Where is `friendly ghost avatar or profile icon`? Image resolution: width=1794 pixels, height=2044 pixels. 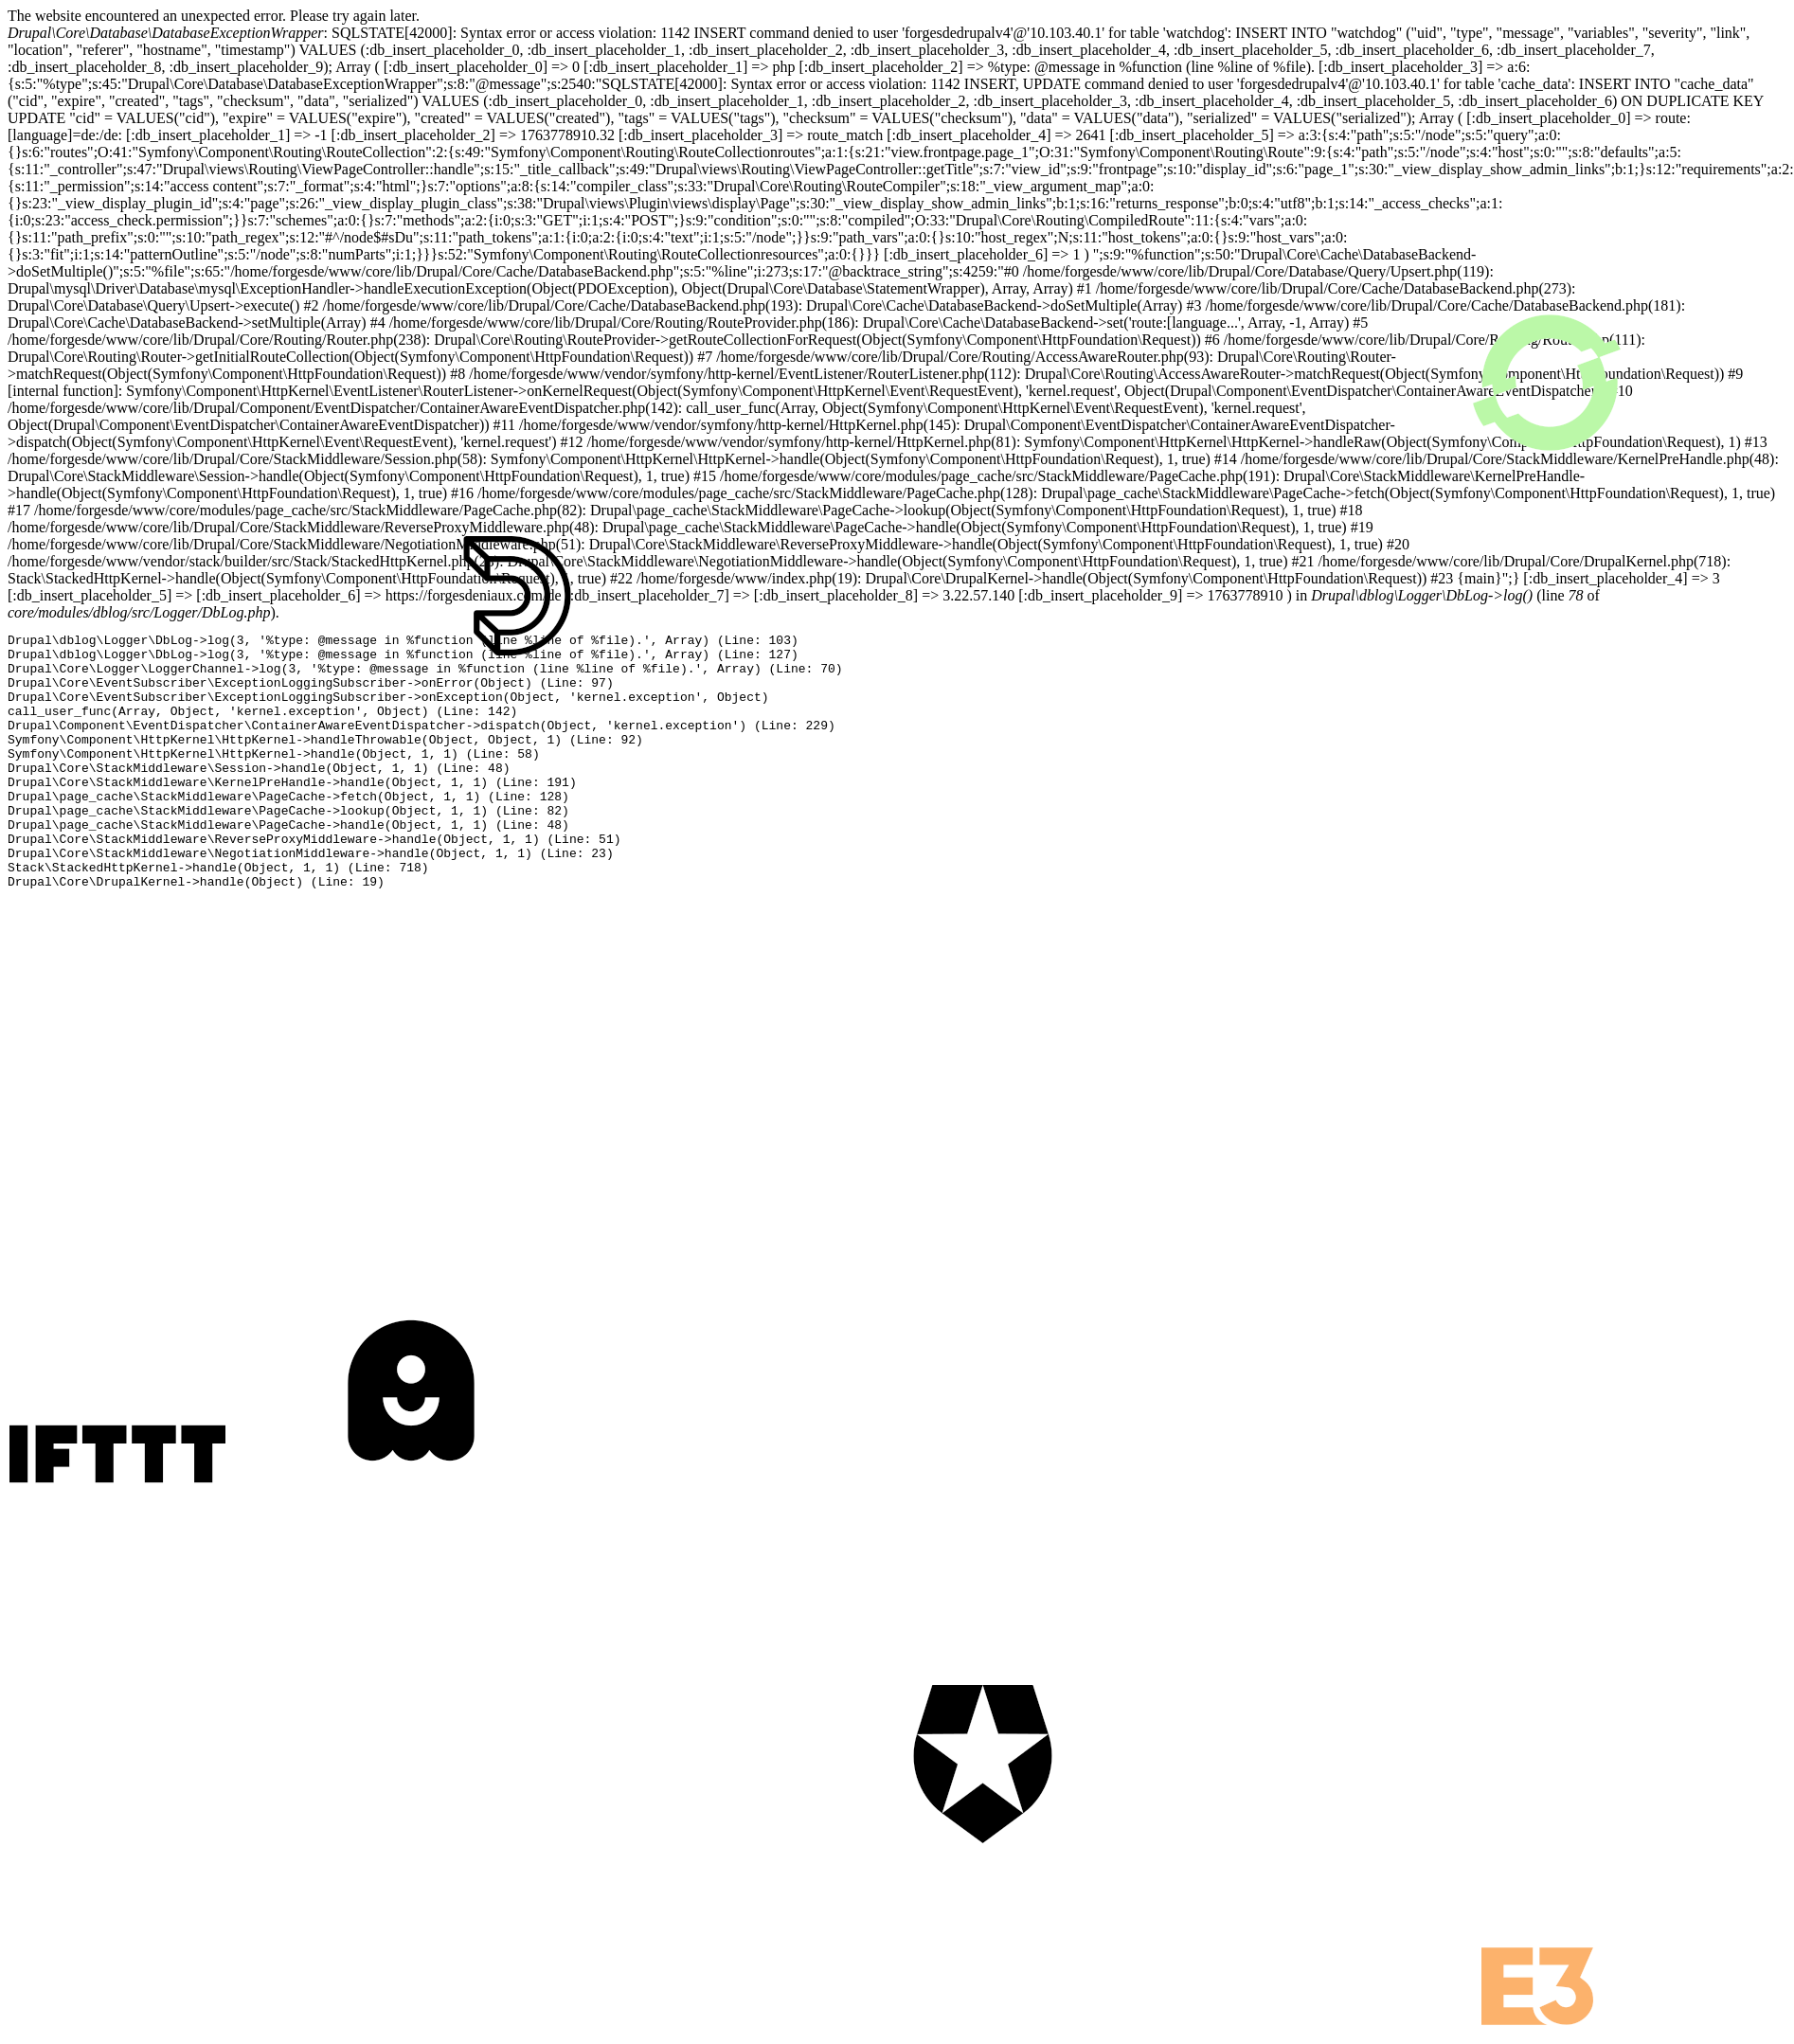
friendly ghost avatar or profile icon is located at coordinates (411, 1390).